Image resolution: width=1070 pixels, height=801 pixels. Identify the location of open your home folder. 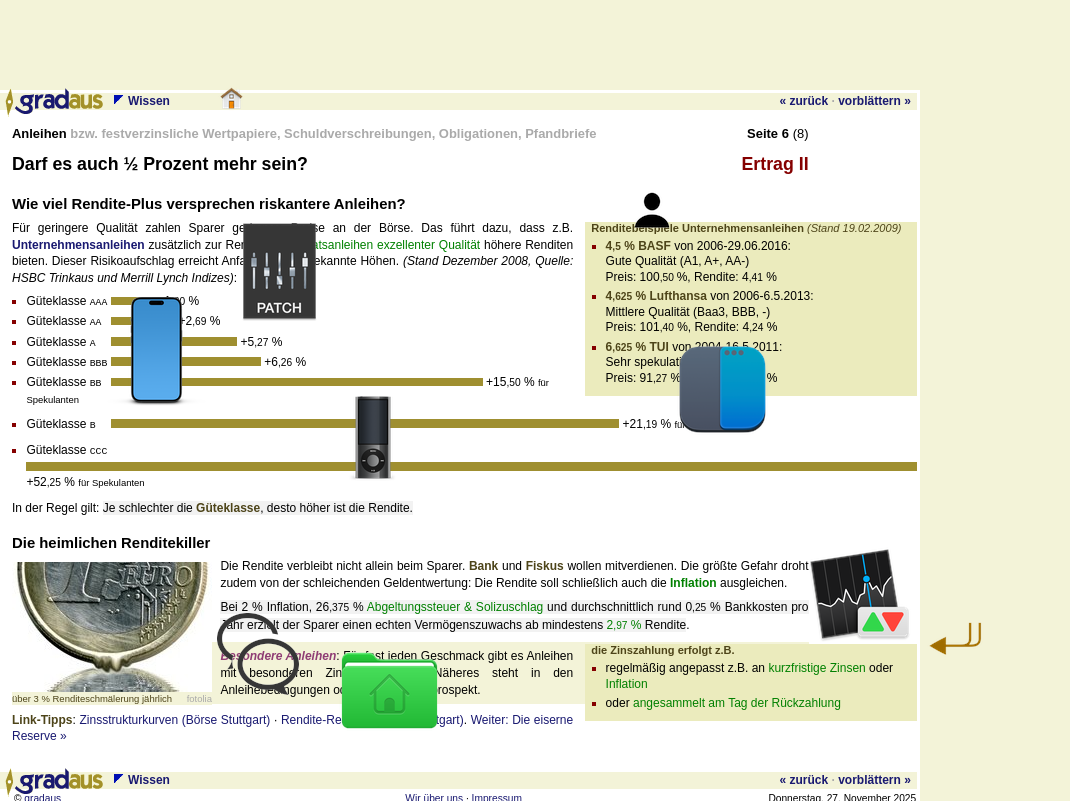
(389, 690).